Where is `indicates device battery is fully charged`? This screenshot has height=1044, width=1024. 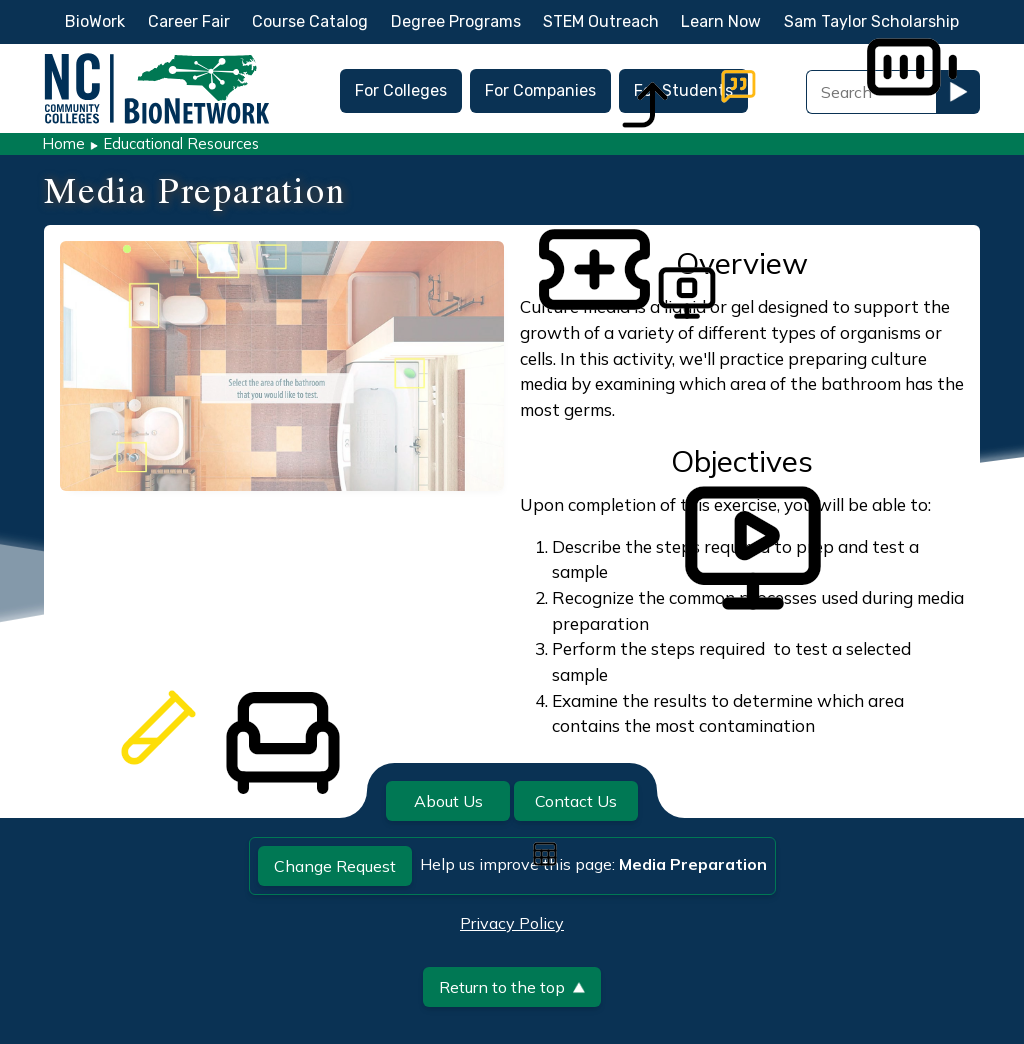
indicates device battery is fully charged is located at coordinates (912, 67).